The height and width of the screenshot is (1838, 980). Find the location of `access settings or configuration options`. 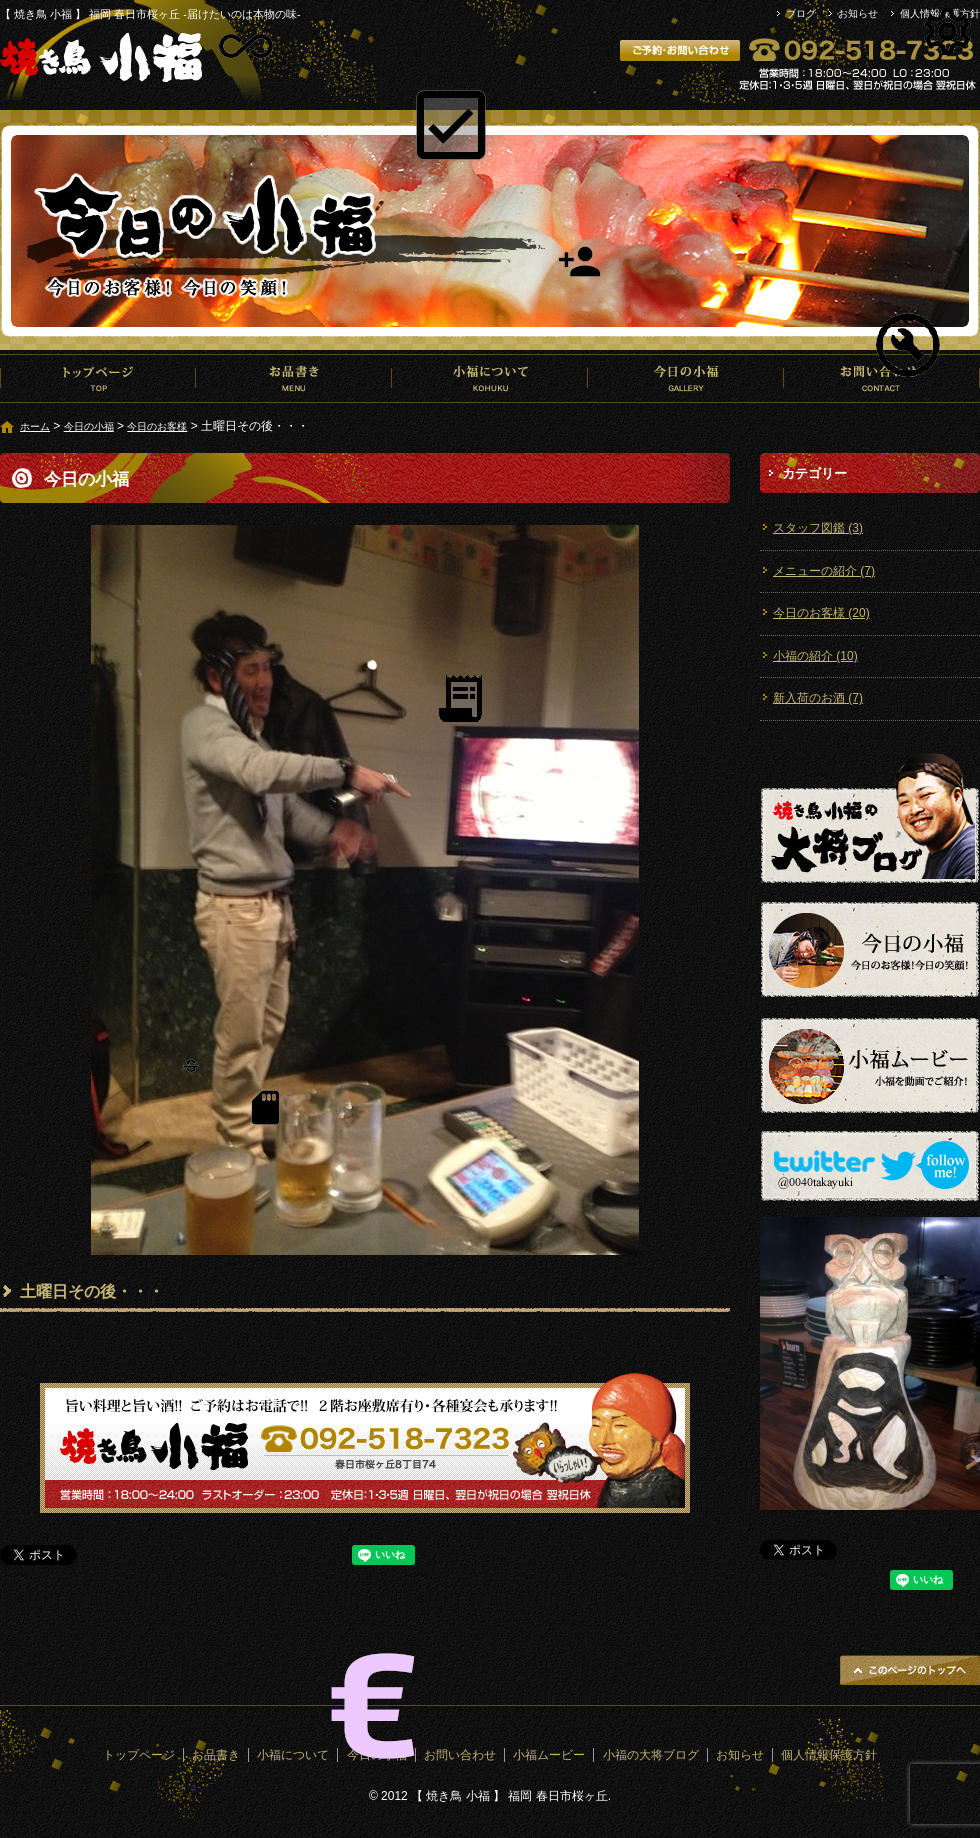

access settings or configuration options is located at coordinates (908, 345).